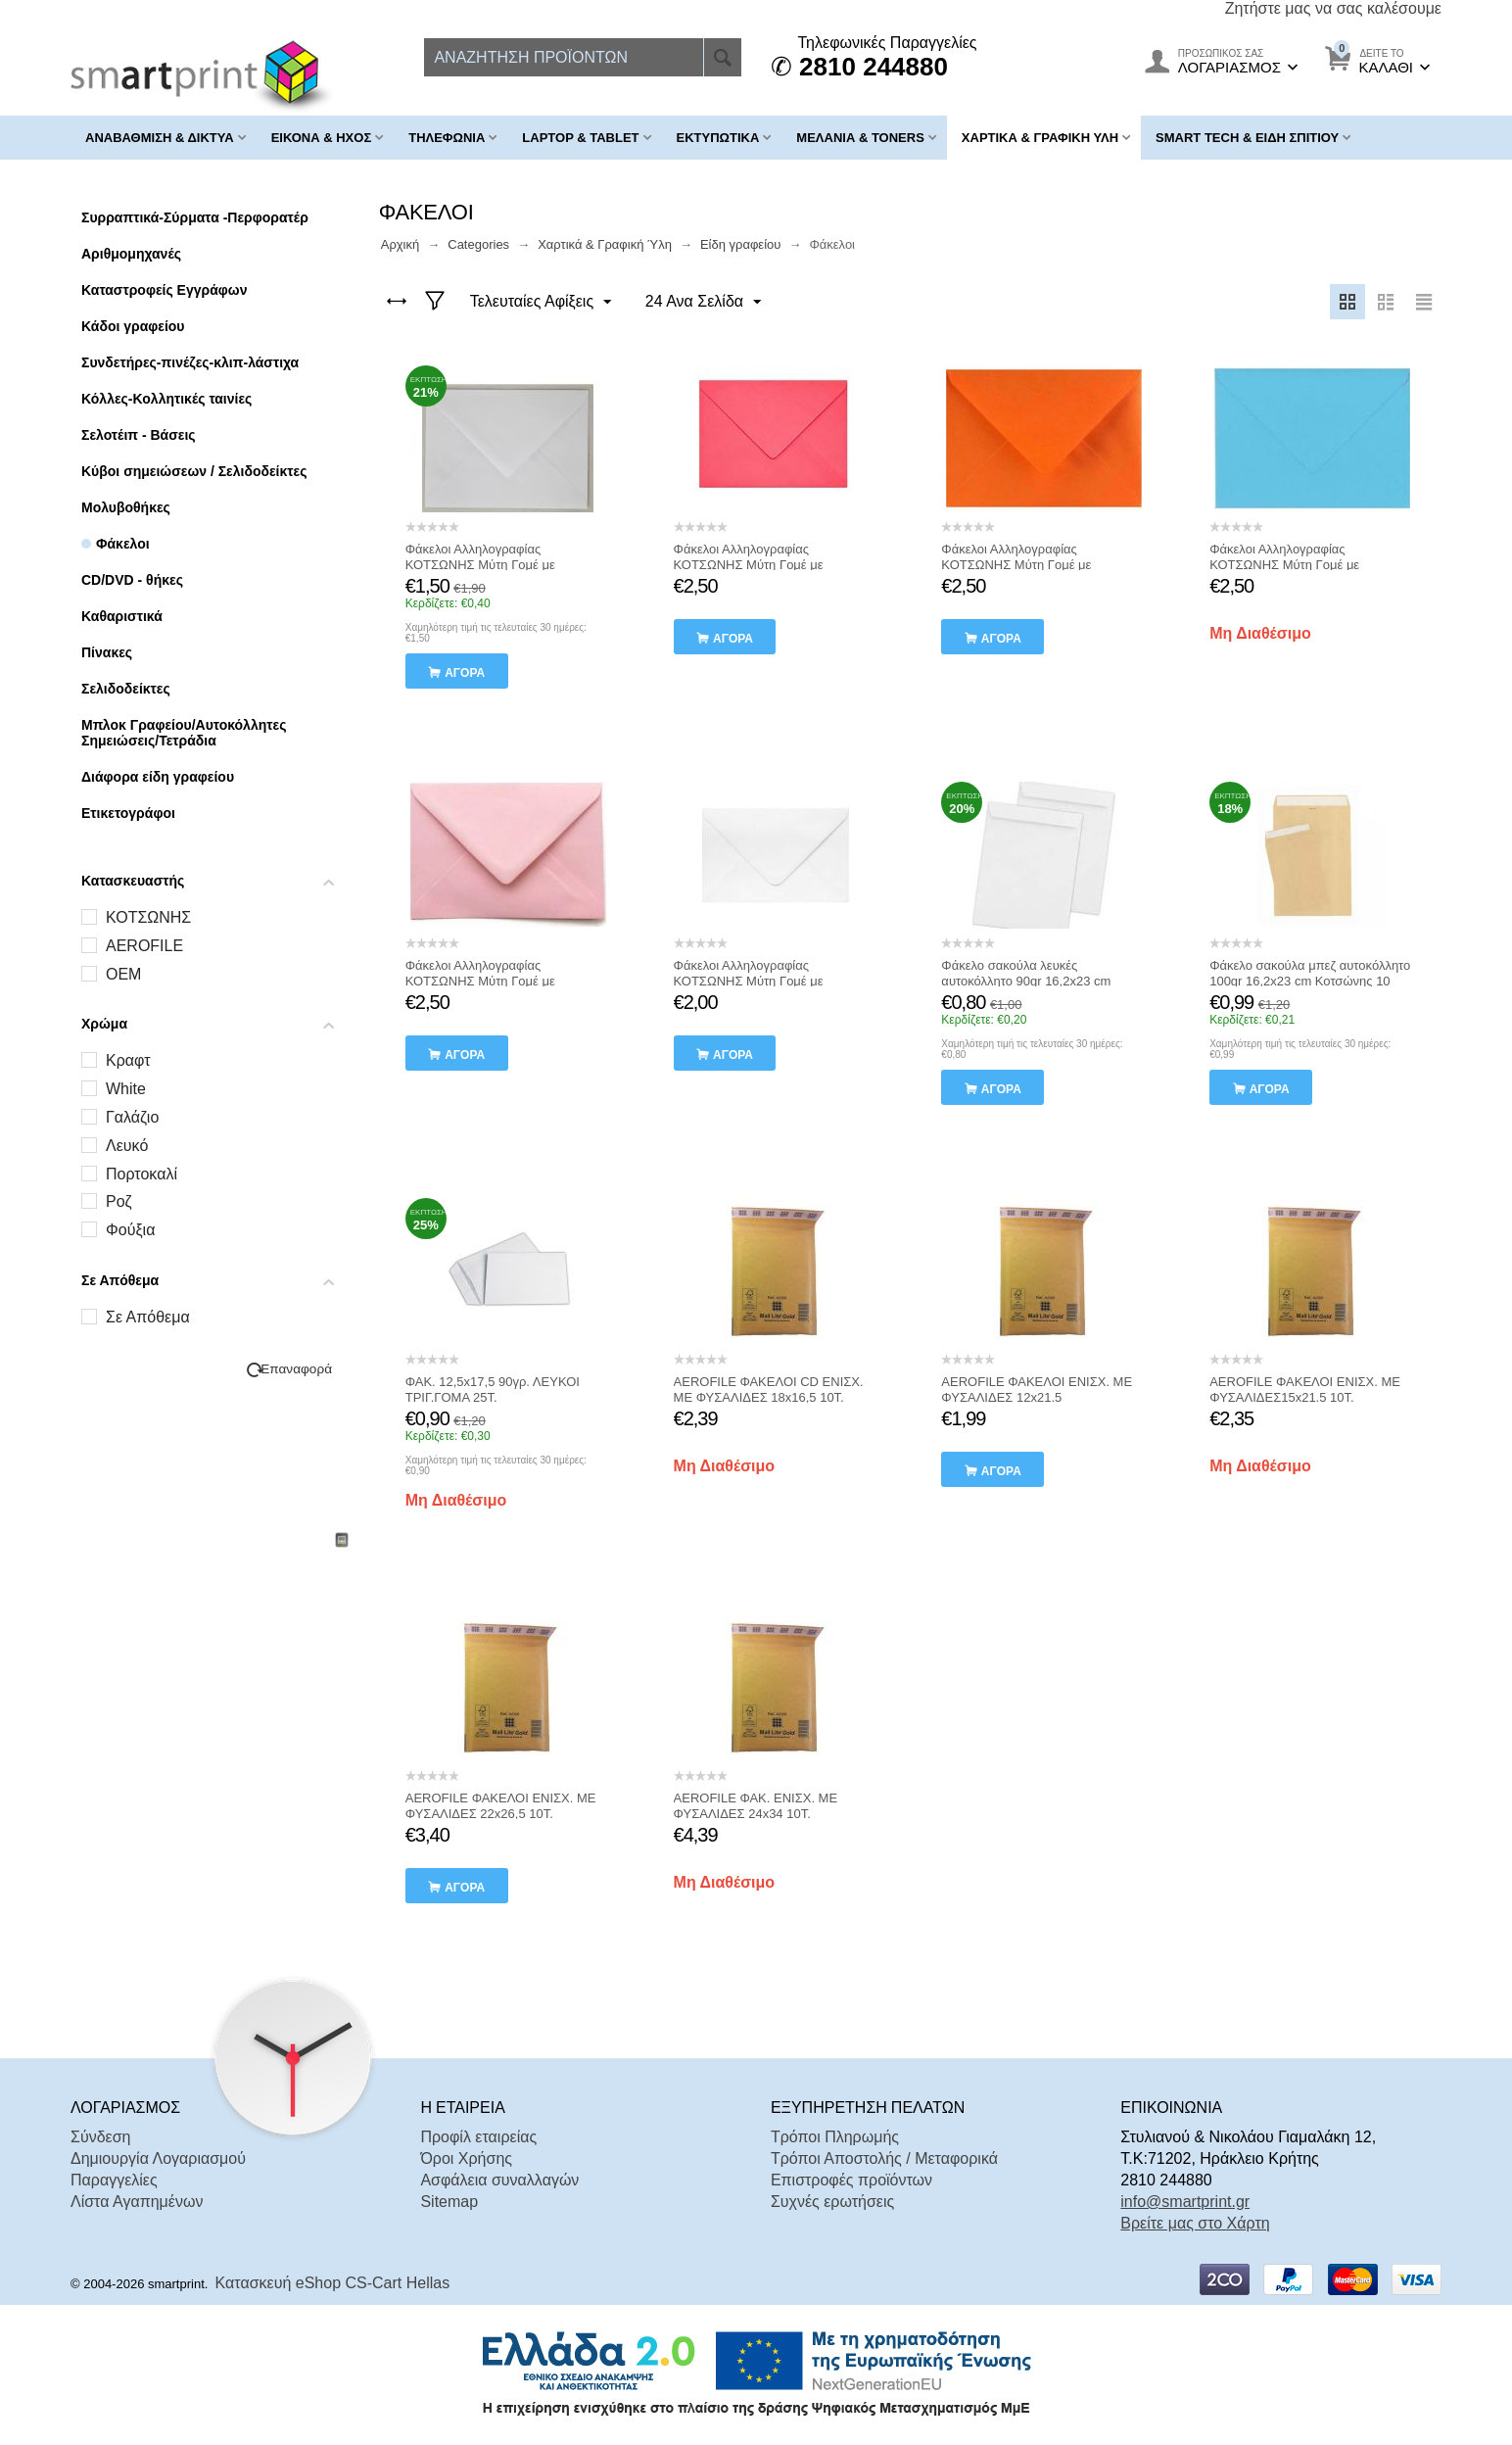 The height and width of the screenshot is (2445, 1512). What do you see at coordinates (342, 1540) in the screenshot?
I see `nintendo ds rom file` at bounding box center [342, 1540].